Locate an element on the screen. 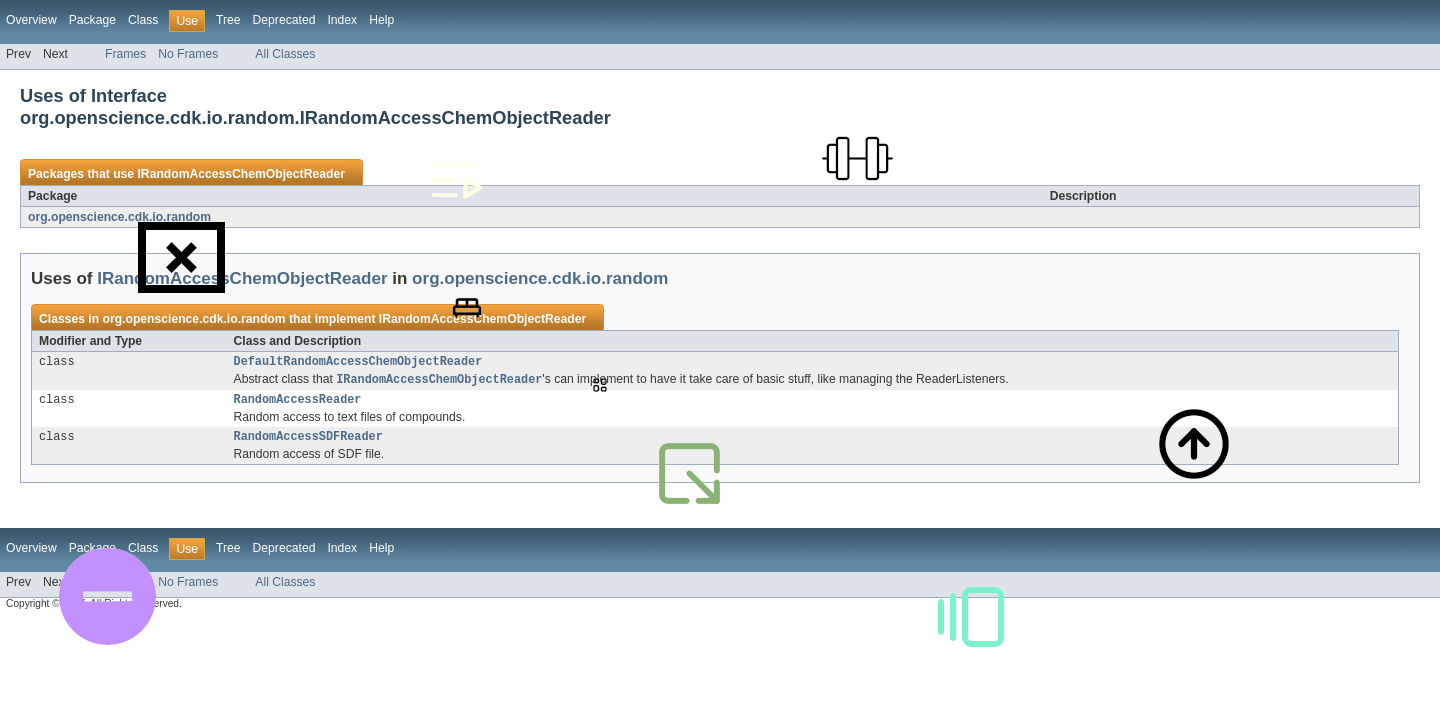 This screenshot has width=1440, height=720. expand content to full screen is located at coordinates (689, 473).